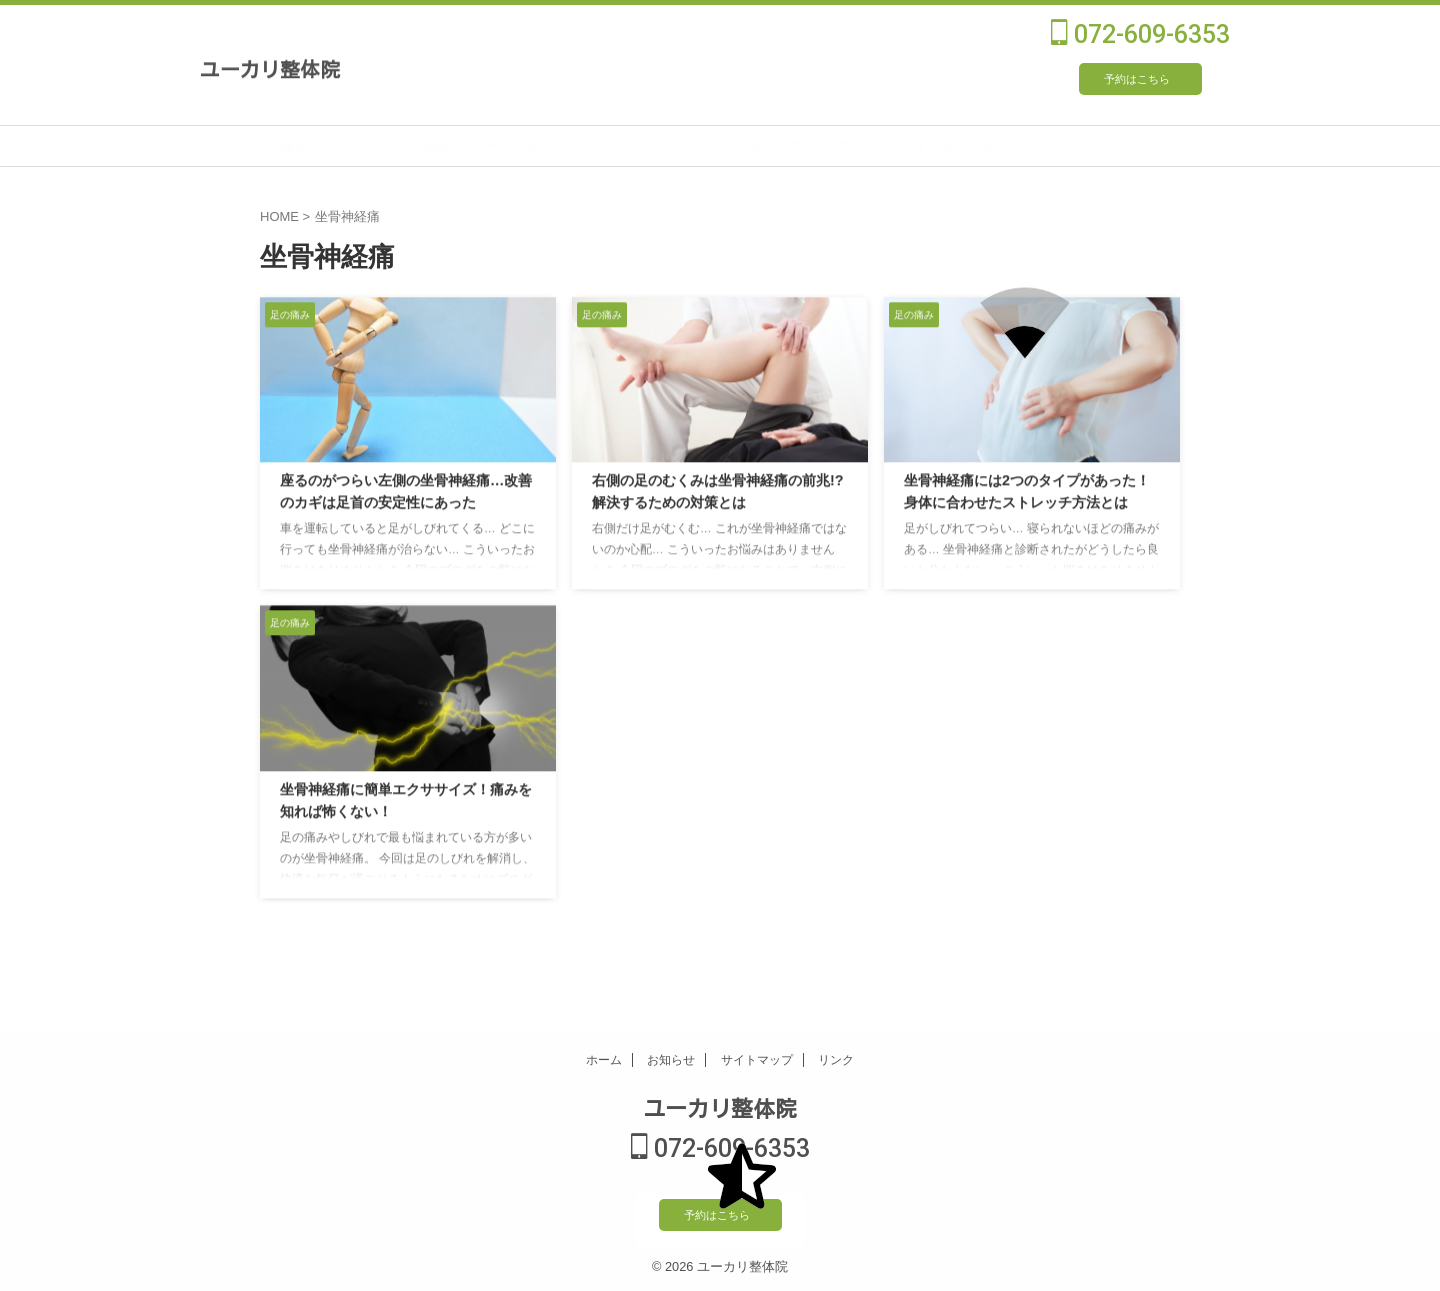  Describe the element at coordinates (742, 1177) in the screenshot. I see `indicates a partial or half-star rating` at that location.